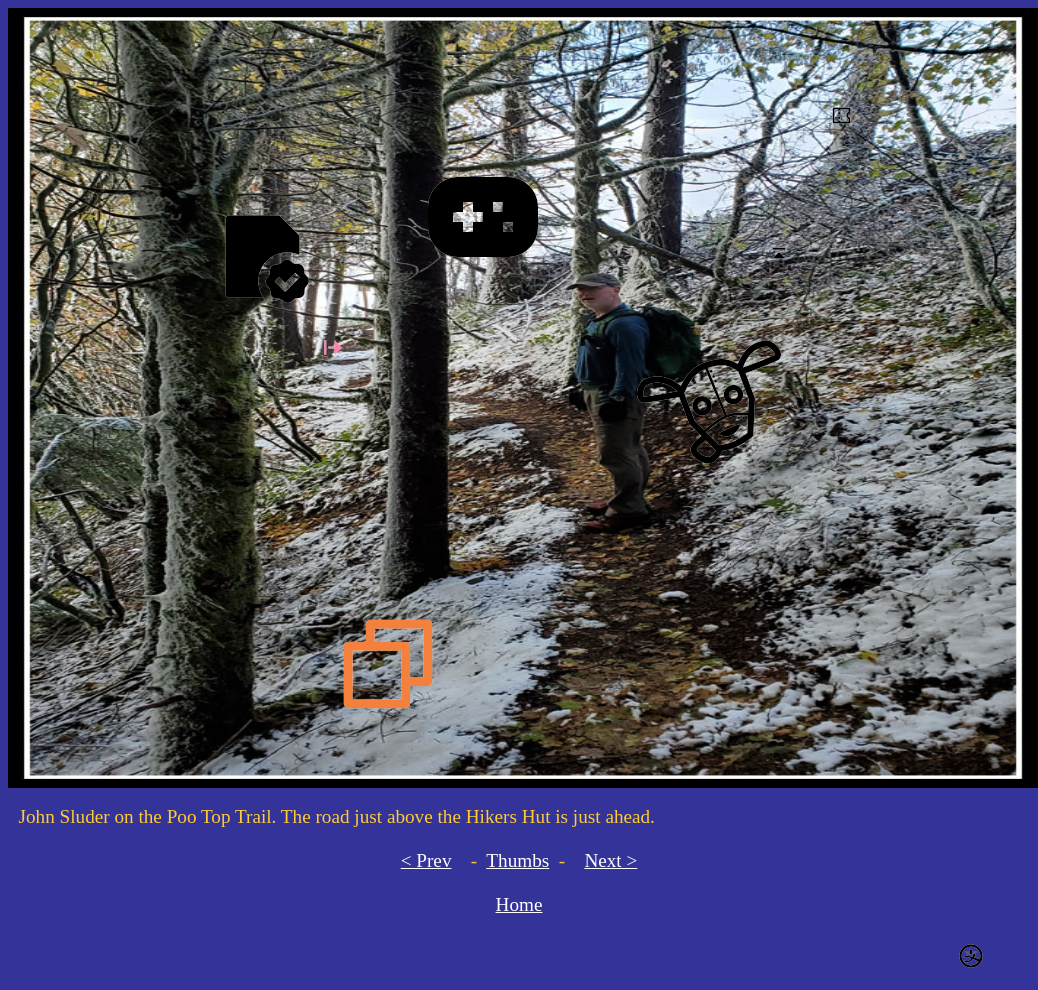  Describe the element at coordinates (388, 664) in the screenshot. I see `view multiple unchecked items or tasks` at that location.